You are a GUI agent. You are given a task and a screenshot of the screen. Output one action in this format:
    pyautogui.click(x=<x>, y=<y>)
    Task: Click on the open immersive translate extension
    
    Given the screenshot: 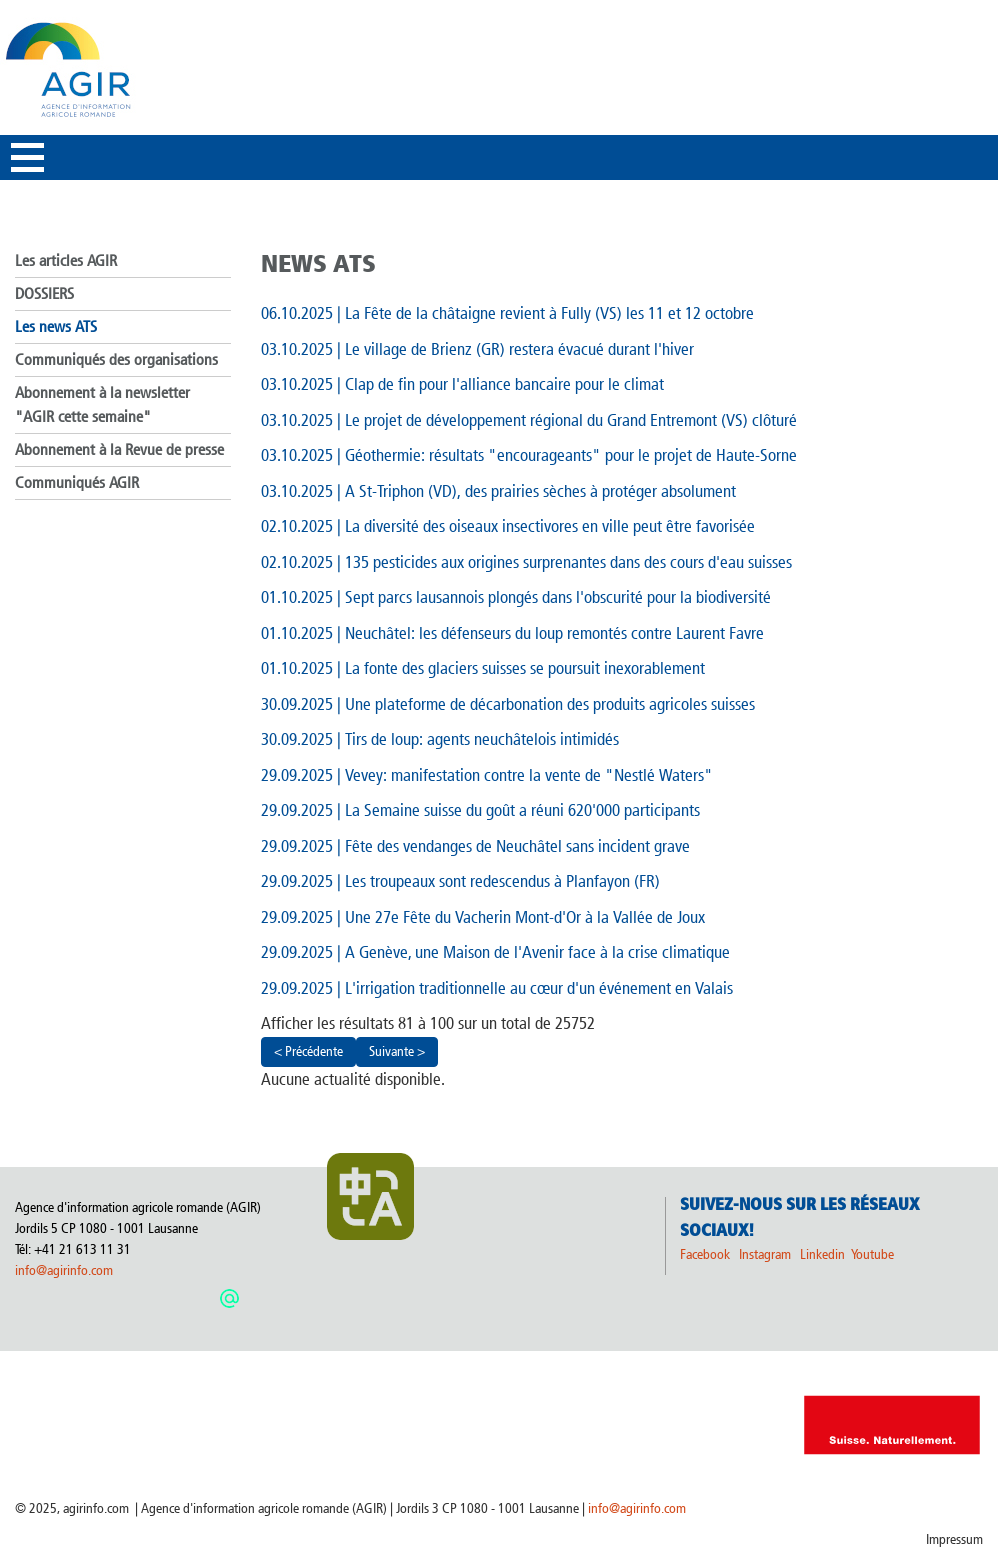 What is the action you would take?
    pyautogui.click(x=370, y=1196)
    